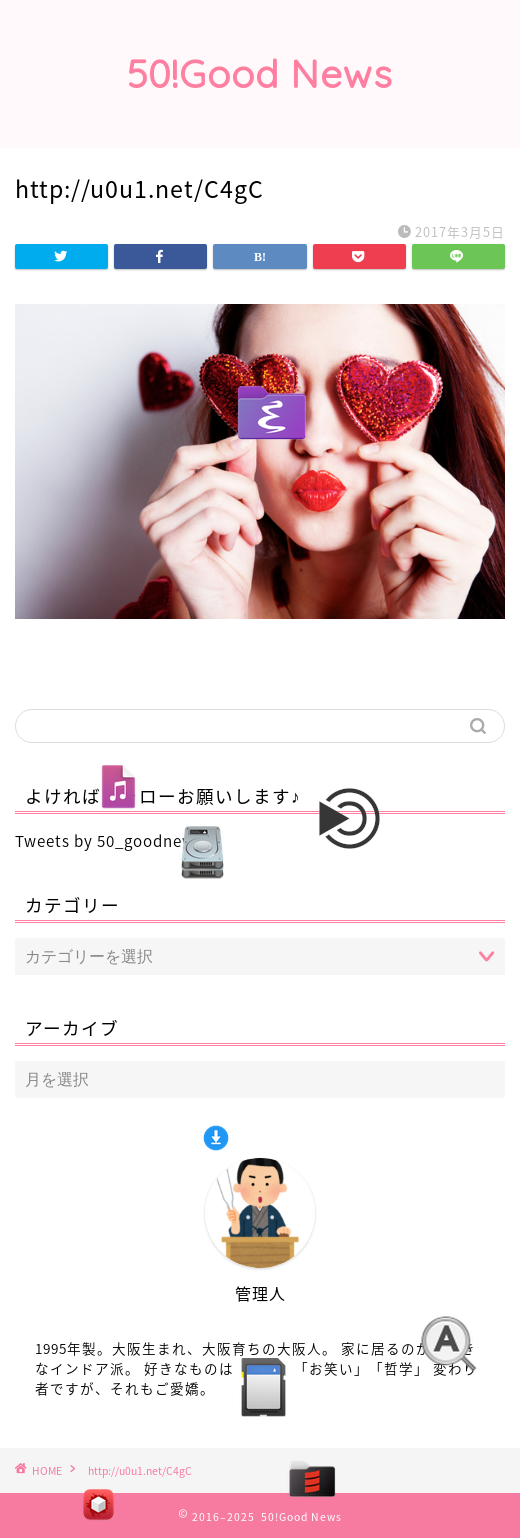 The width and height of the screenshot is (520, 1538). What do you see at coordinates (118, 786) in the screenshot?
I see `audio file type indicator` at bounding box center [118, 786].